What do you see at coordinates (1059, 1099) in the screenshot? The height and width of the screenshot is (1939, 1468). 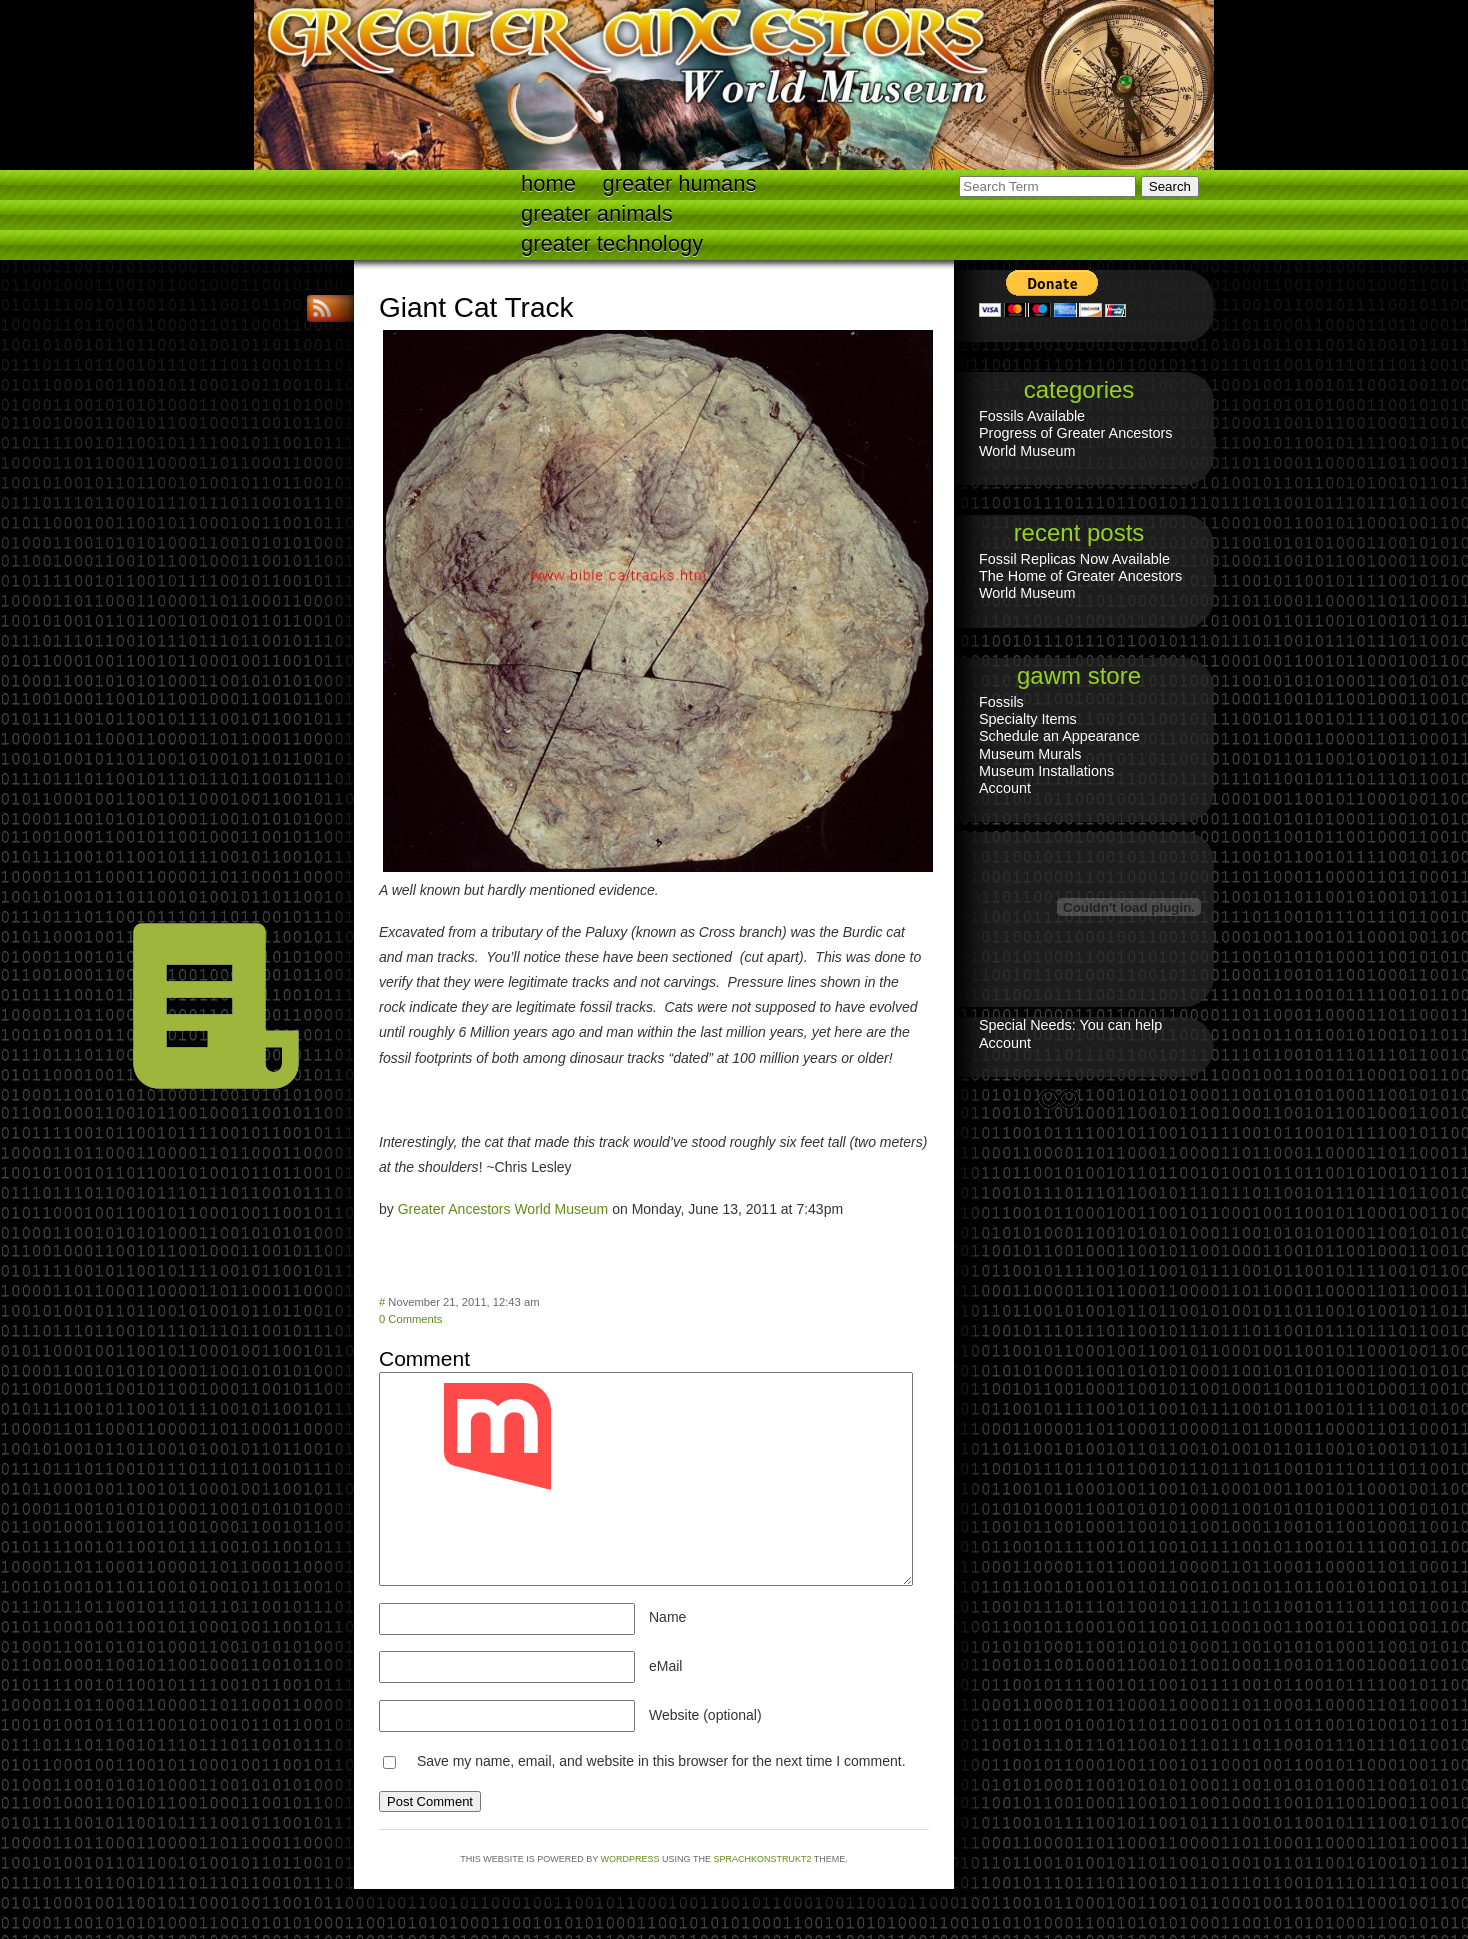 I see `indicates unlimited or infinite content` at bounding box center [1059, 1099].